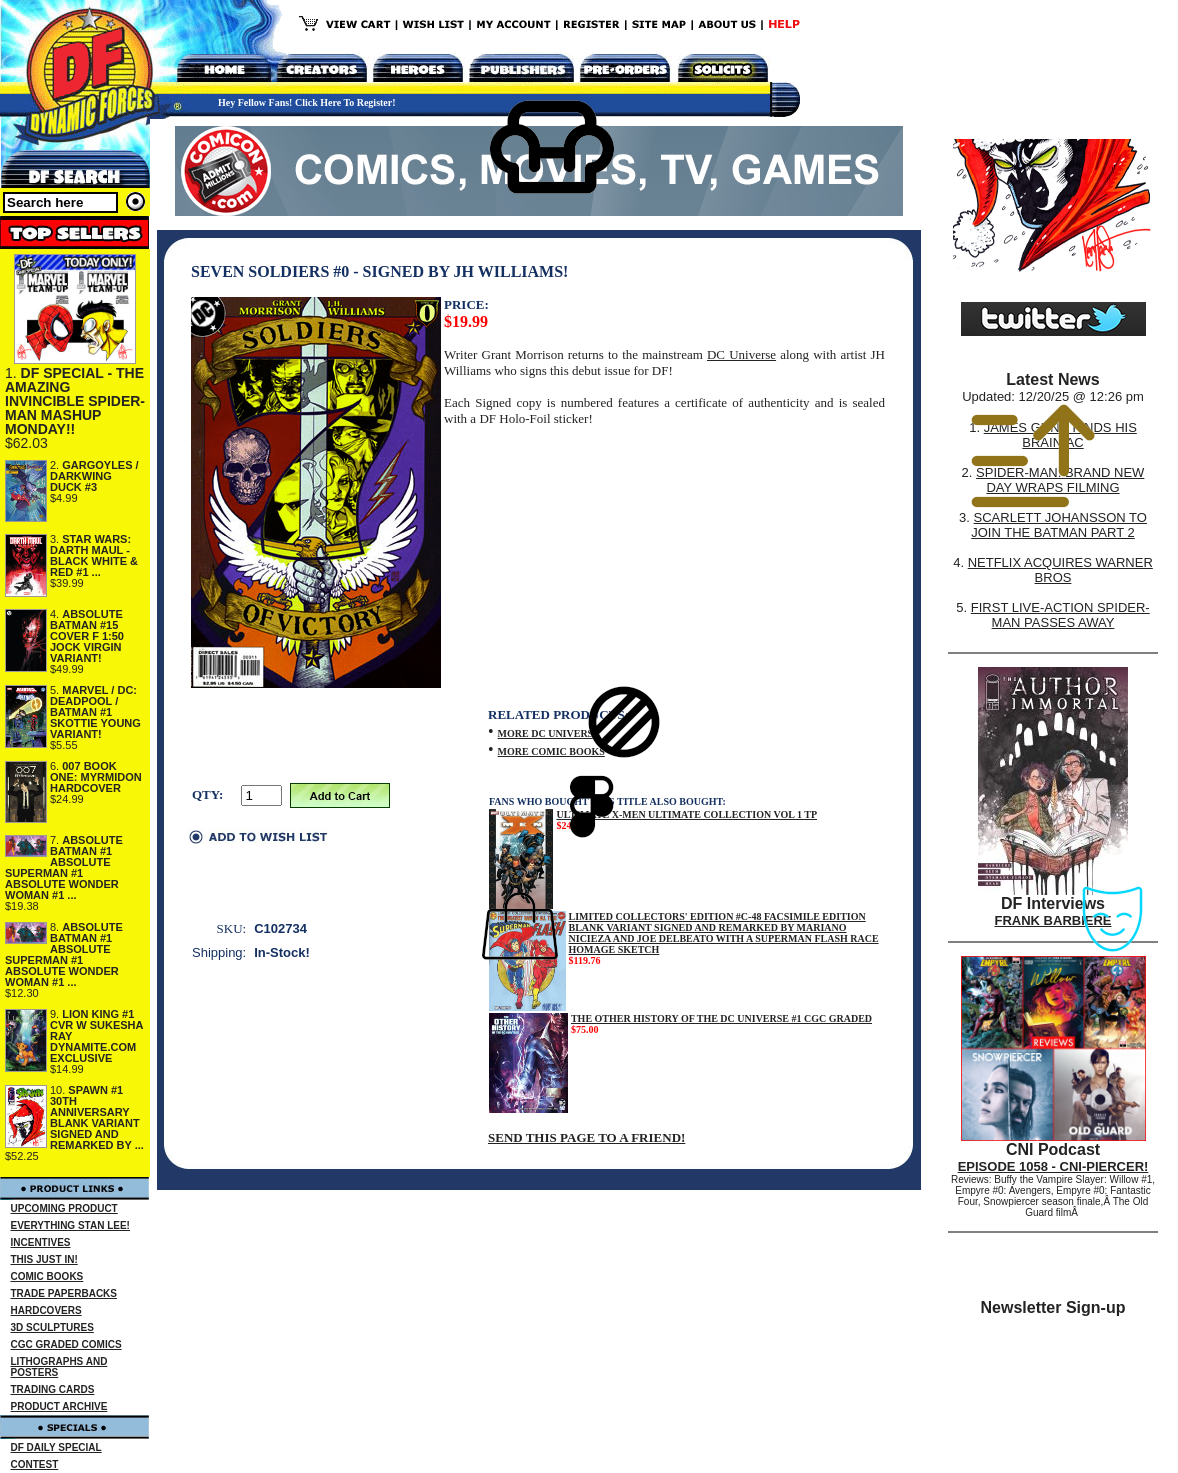 The height and width of the screenshot is (1473, 1178). What do you see at coordinates (520, 930) in the screenshot?
I see `access shopping bag or cart` at bounding box center [520, 930].